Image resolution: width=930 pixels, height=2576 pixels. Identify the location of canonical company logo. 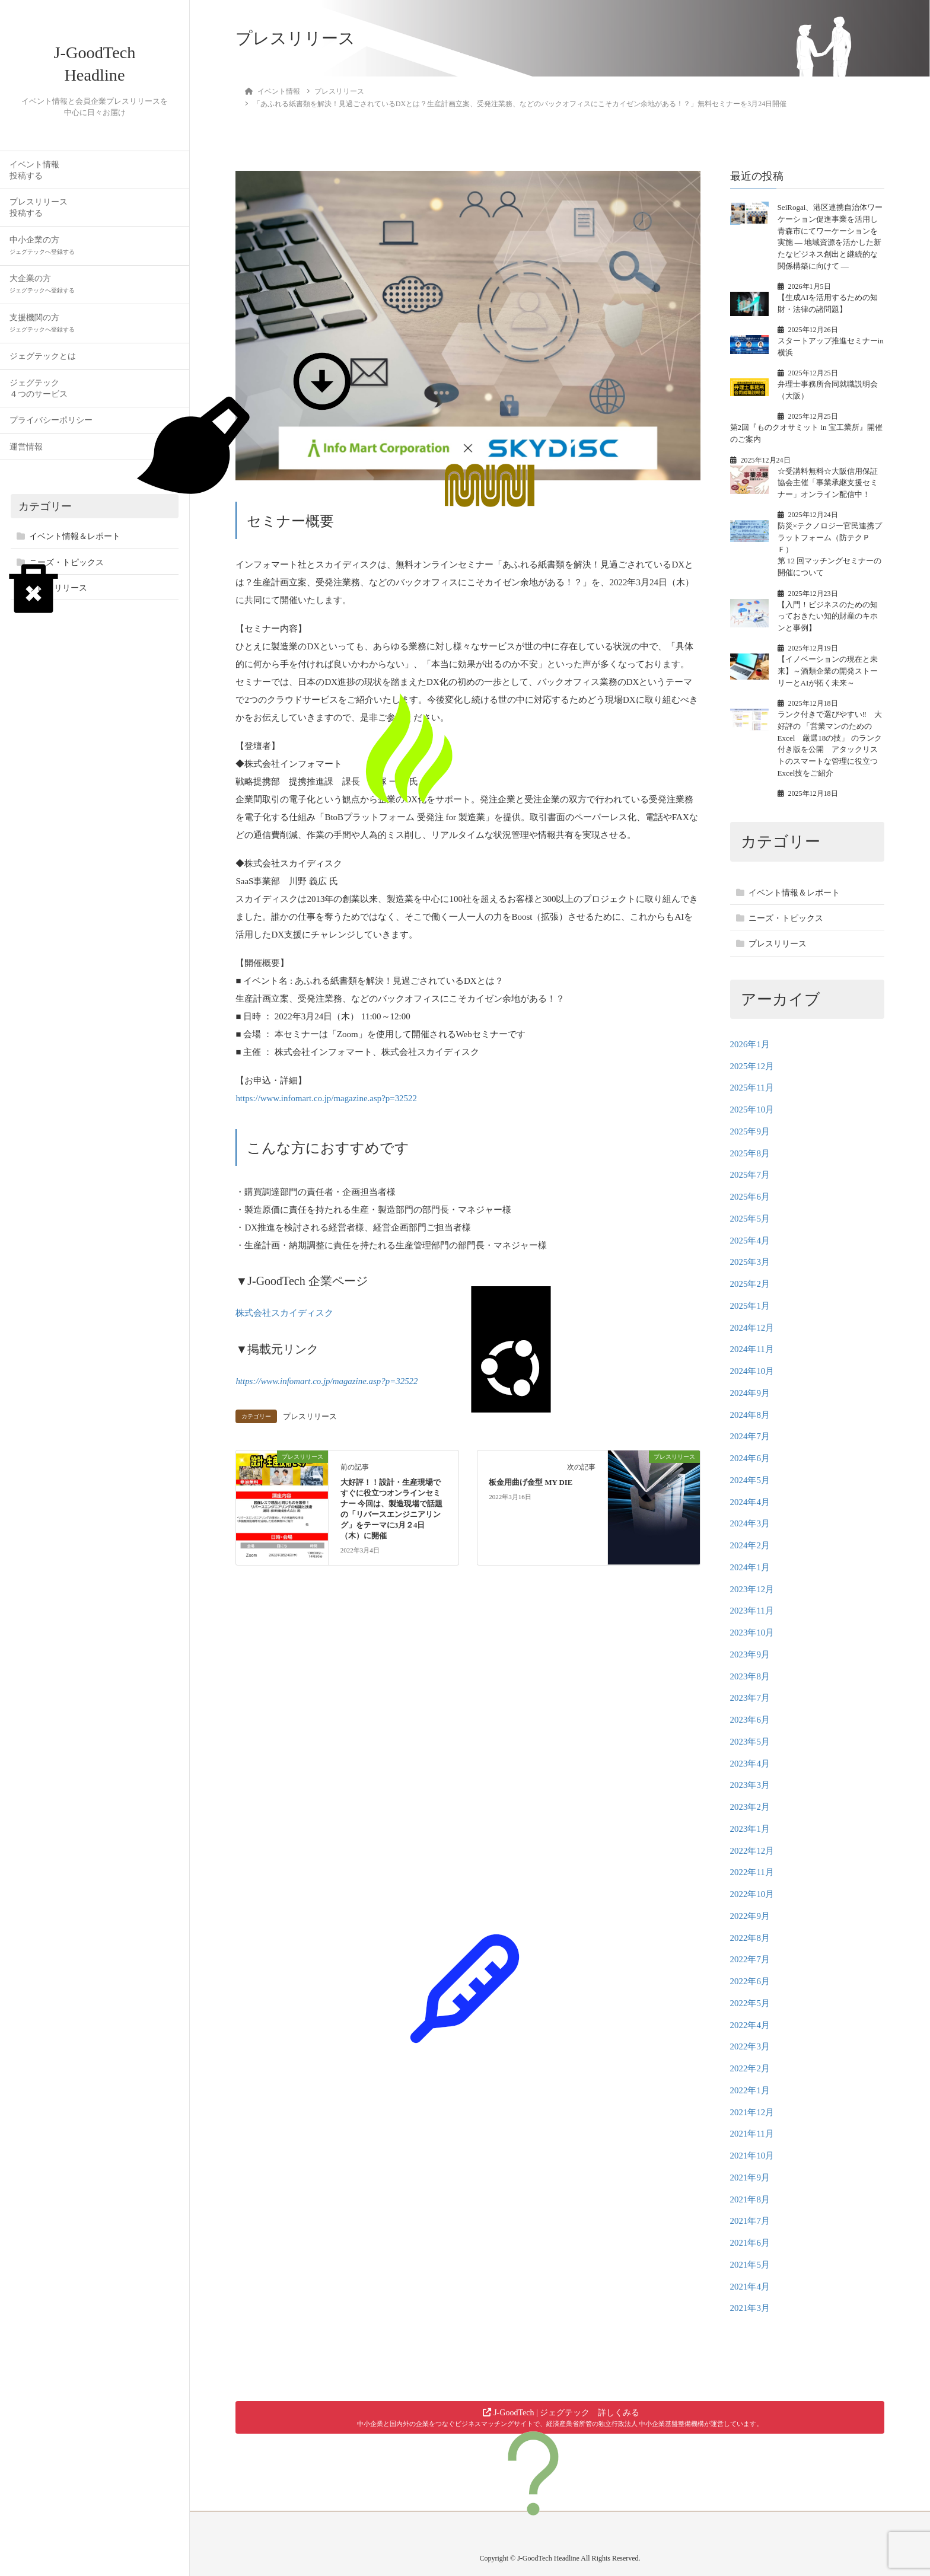
(511, 1349).